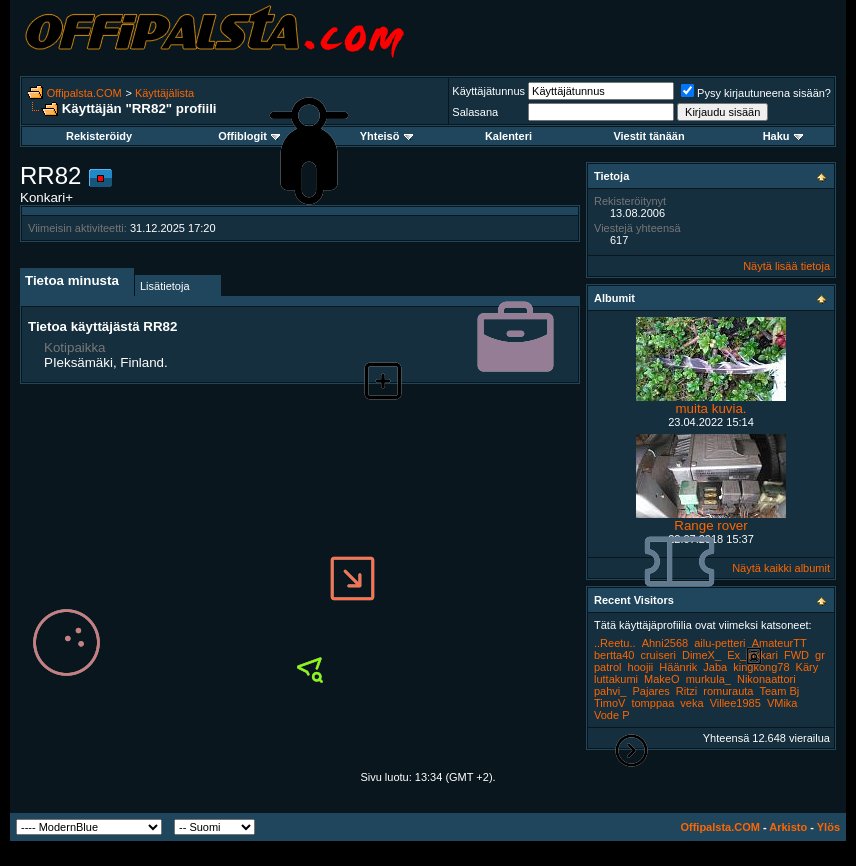 The image size is (856, 866). What do you see at coordinates (309, 151) in the screenshot?
I see `select moped or scooter delivery option` at bounding box center [309, 151].